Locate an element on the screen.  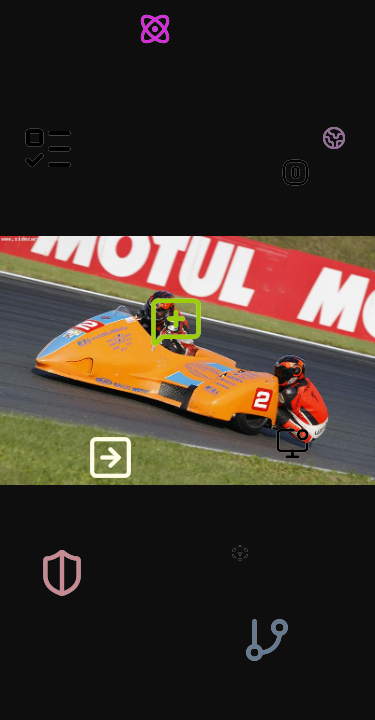
partial security or protection enabled is located at coordinates (62, 573).